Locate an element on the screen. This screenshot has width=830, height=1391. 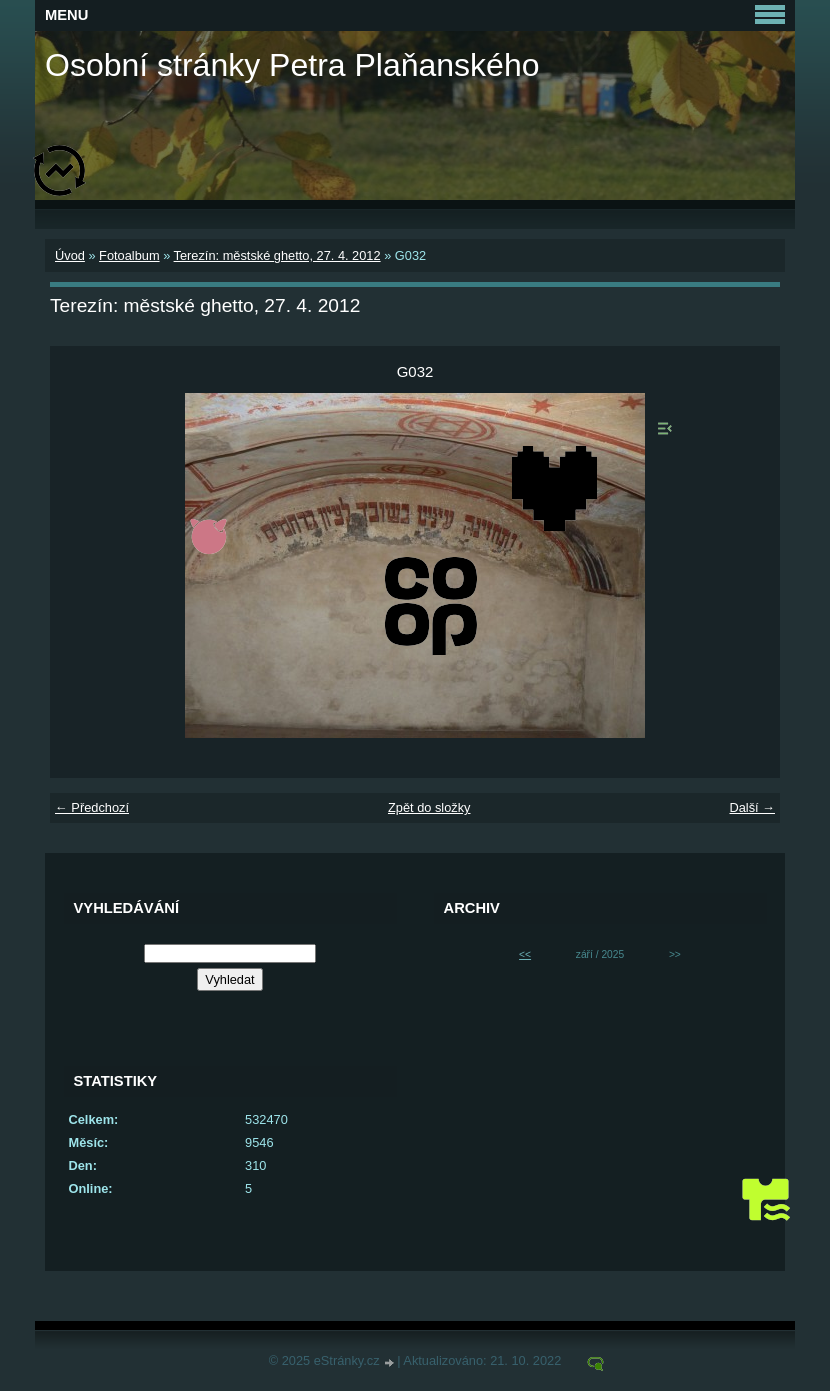
indicates breathable or ventilated clothing is located at coordinates (765, 1199).